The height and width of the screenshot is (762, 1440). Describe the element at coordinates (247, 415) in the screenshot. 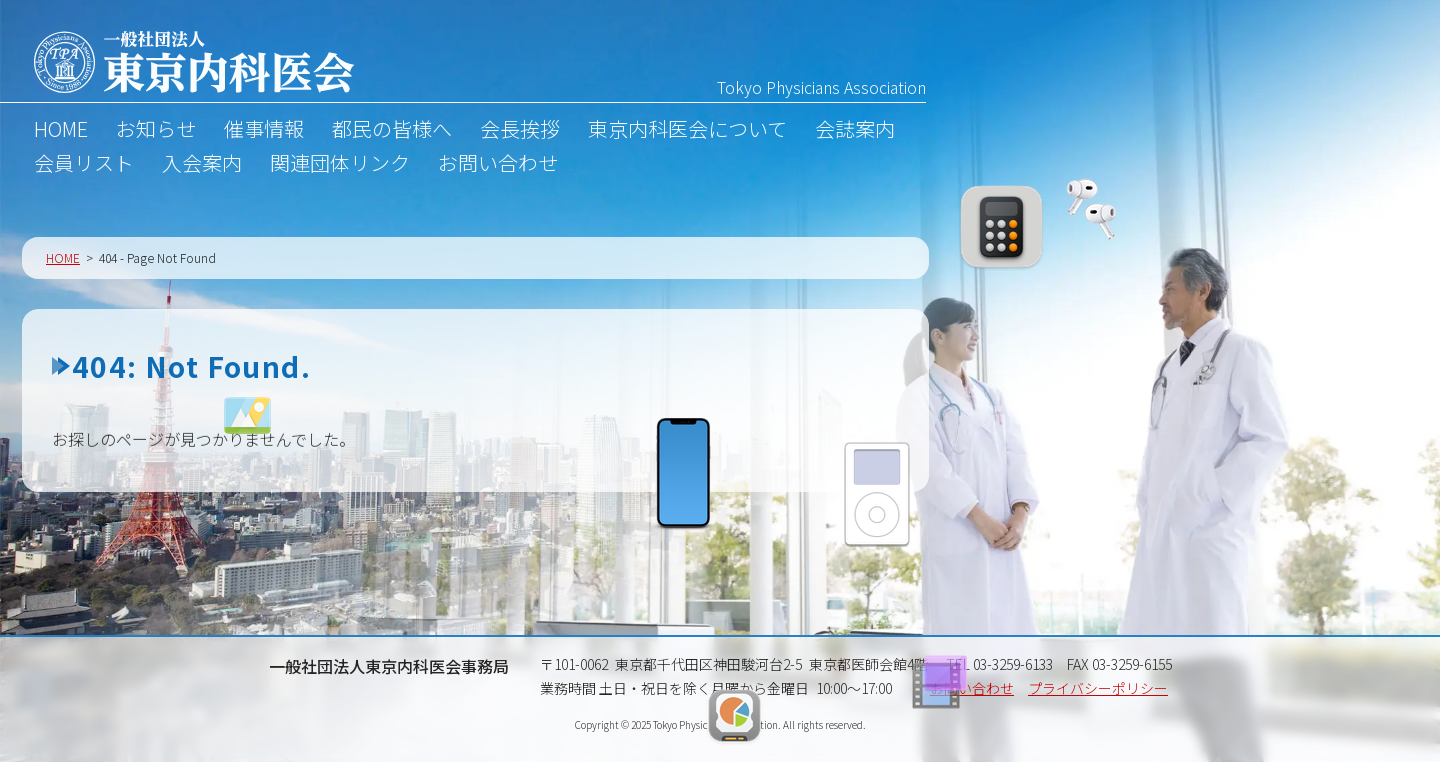

I see `open graphics applications folder` at that location.